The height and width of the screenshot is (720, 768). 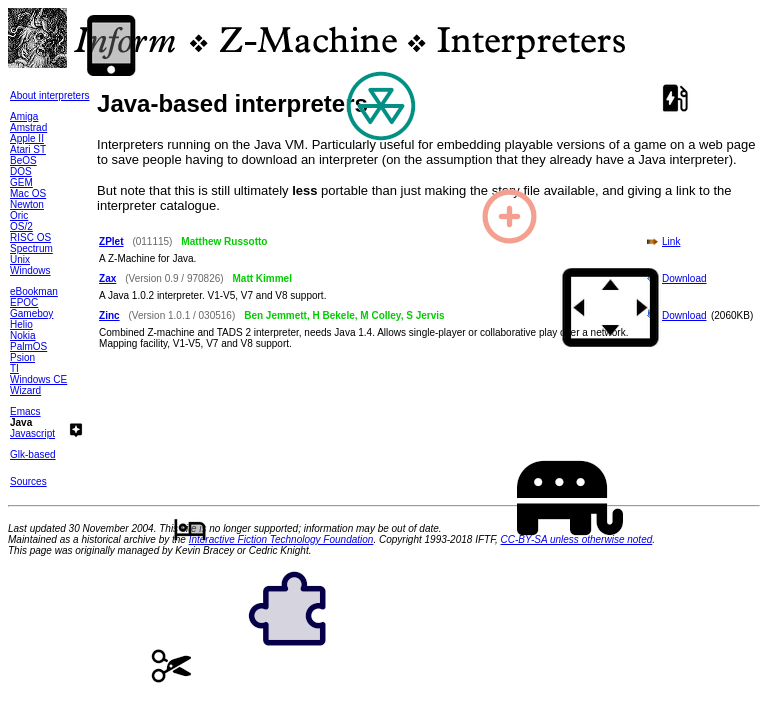 What do you see at coordinates (610, 307) in the screenshot?
I see `adjust display overscan settings` at bounding box center [610, 307].